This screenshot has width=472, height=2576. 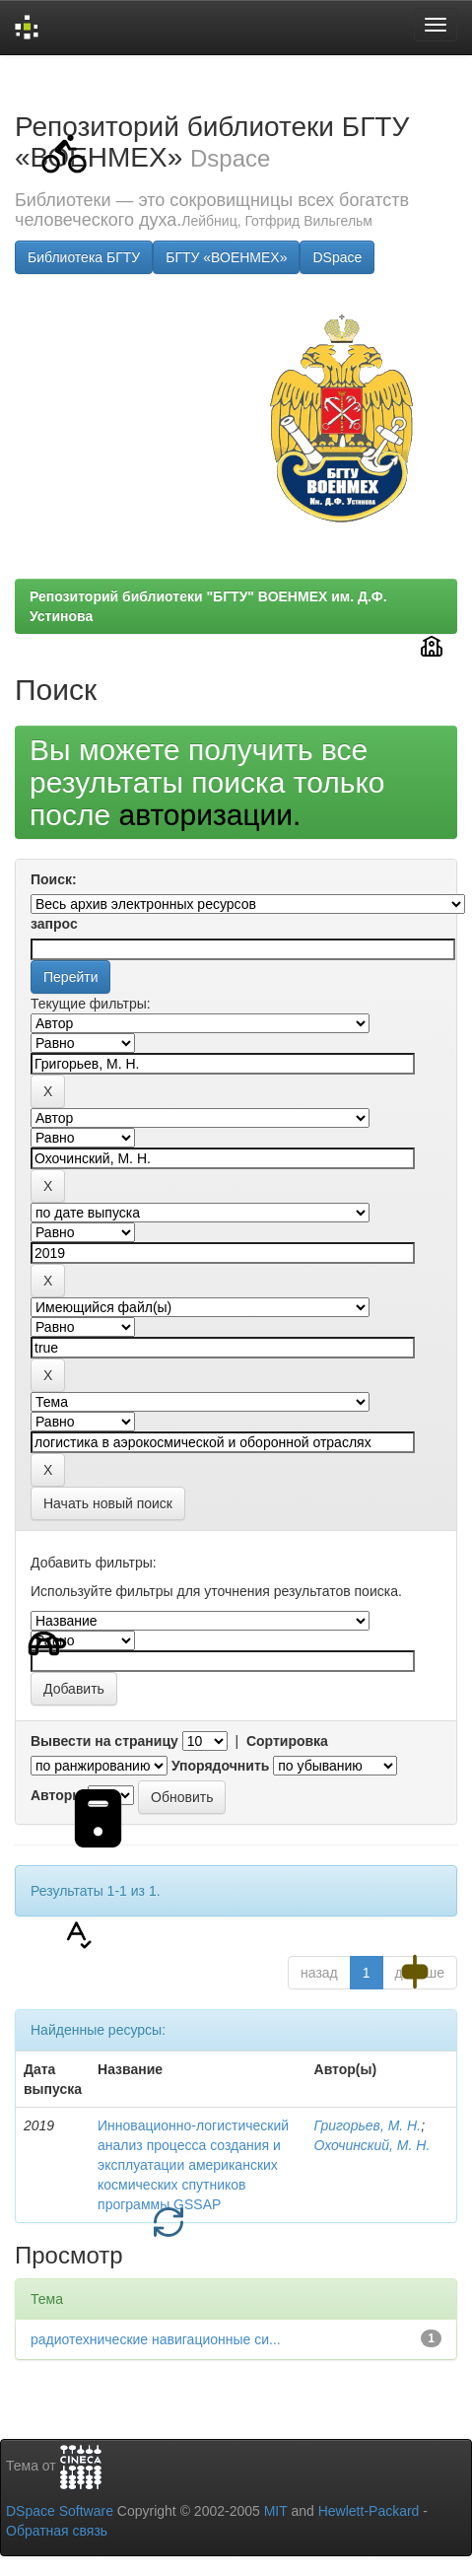 I want to click on check spelling and grammar, so click(x=76, y=1933).